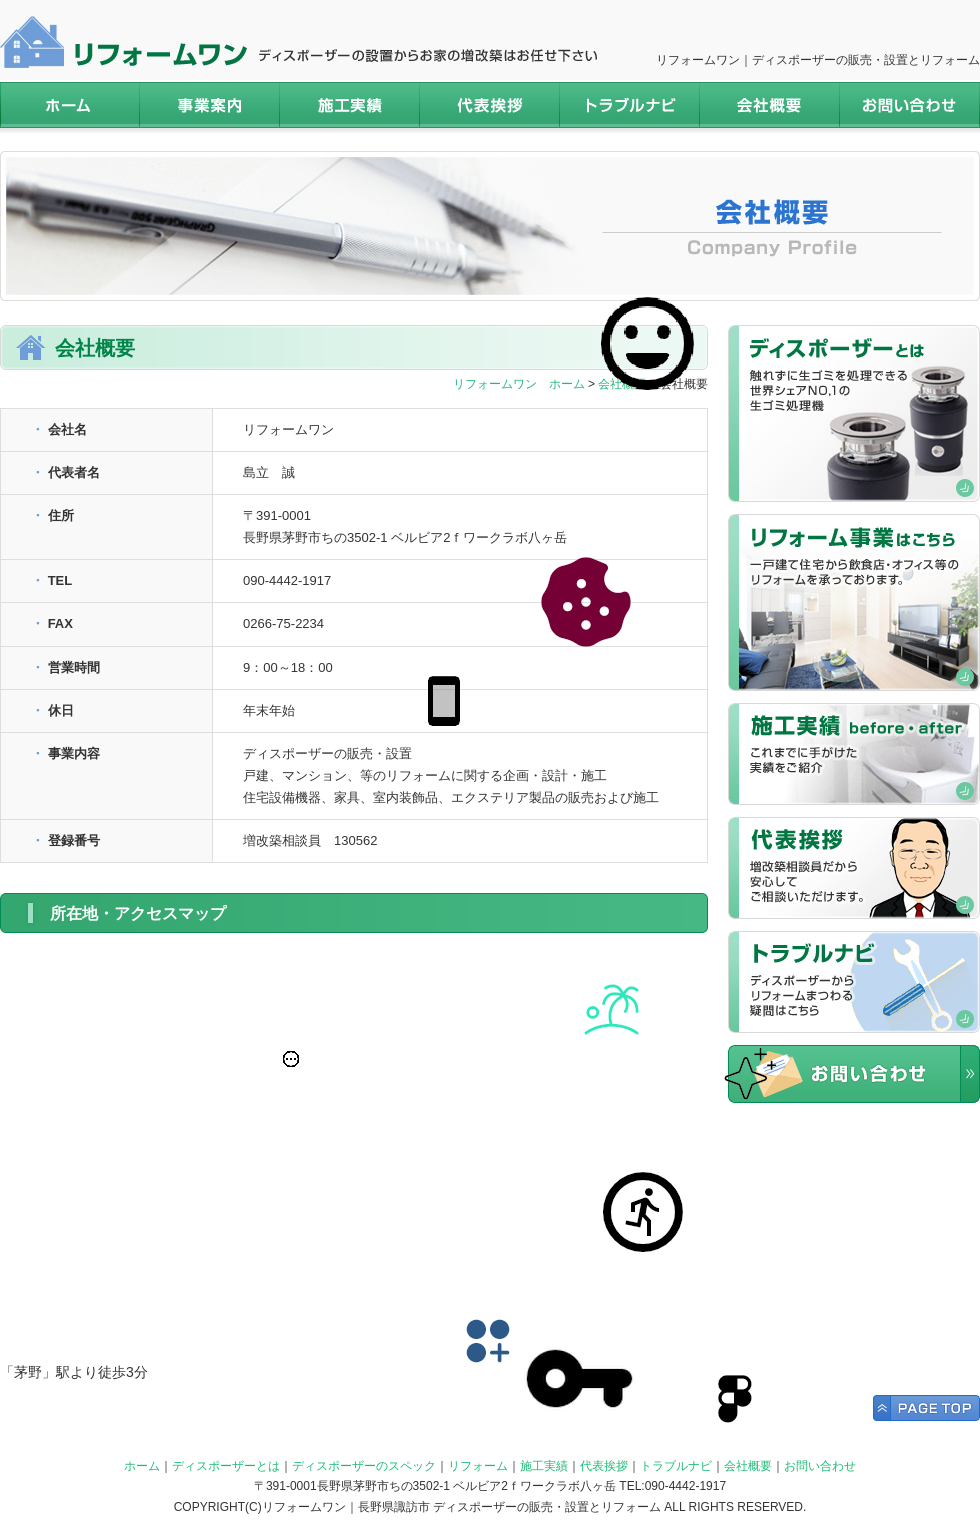 Image resolution: width=980 pixels, height=1532 pixels. Describe the element at coordinates (579, 1378) in the screenshot. I see `access VPN or secure connection settings` at that location.